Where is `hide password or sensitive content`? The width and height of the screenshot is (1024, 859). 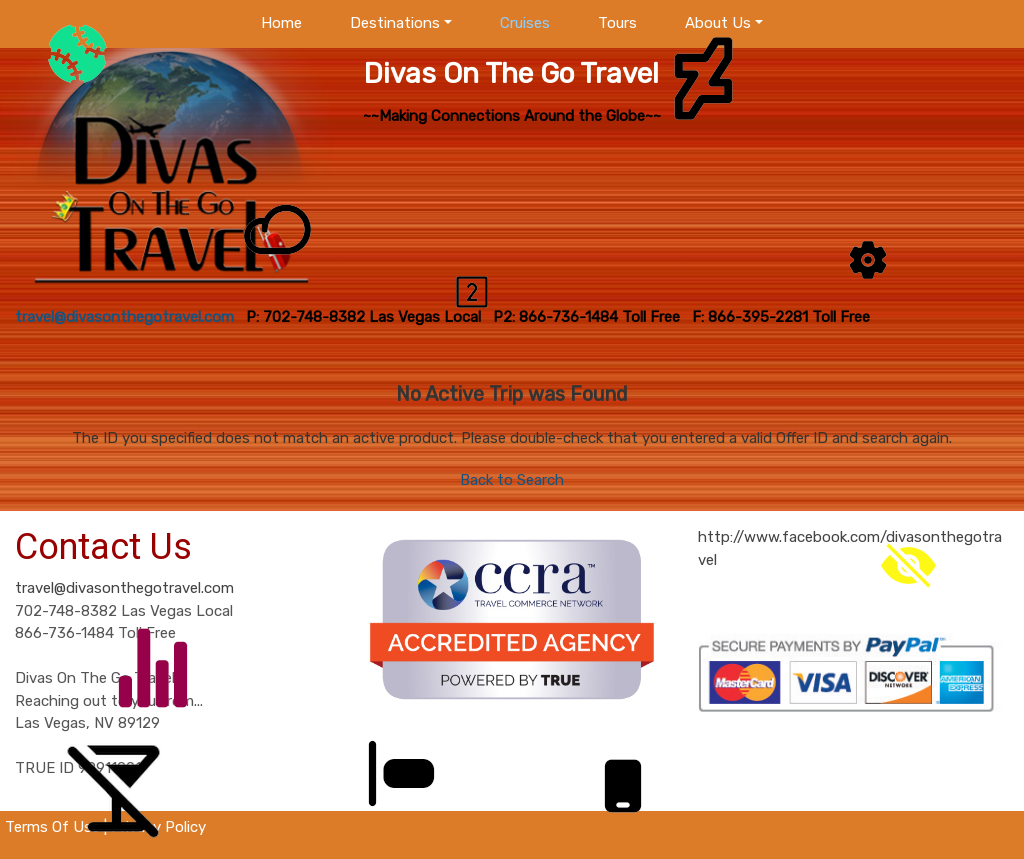 hide password or sensitive content is located at coordinates (908, 565).